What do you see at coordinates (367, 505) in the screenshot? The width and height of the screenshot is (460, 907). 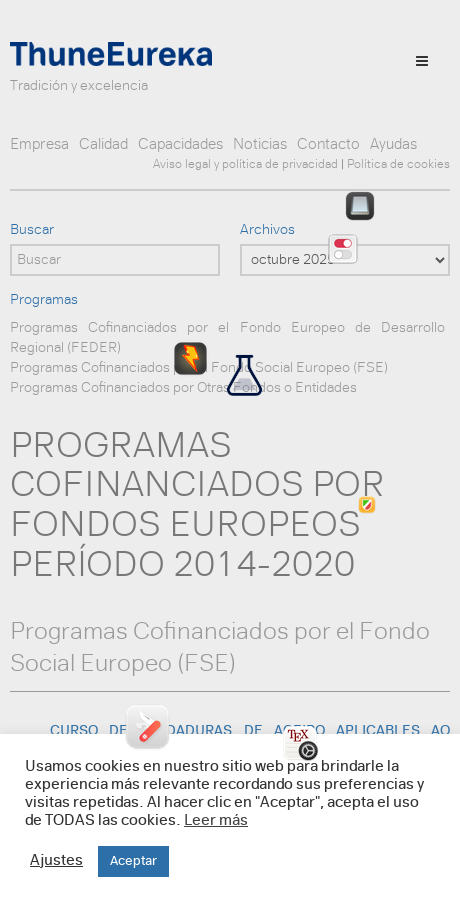 I see `open gufw firewall settings` at bounding box center [367, 505].